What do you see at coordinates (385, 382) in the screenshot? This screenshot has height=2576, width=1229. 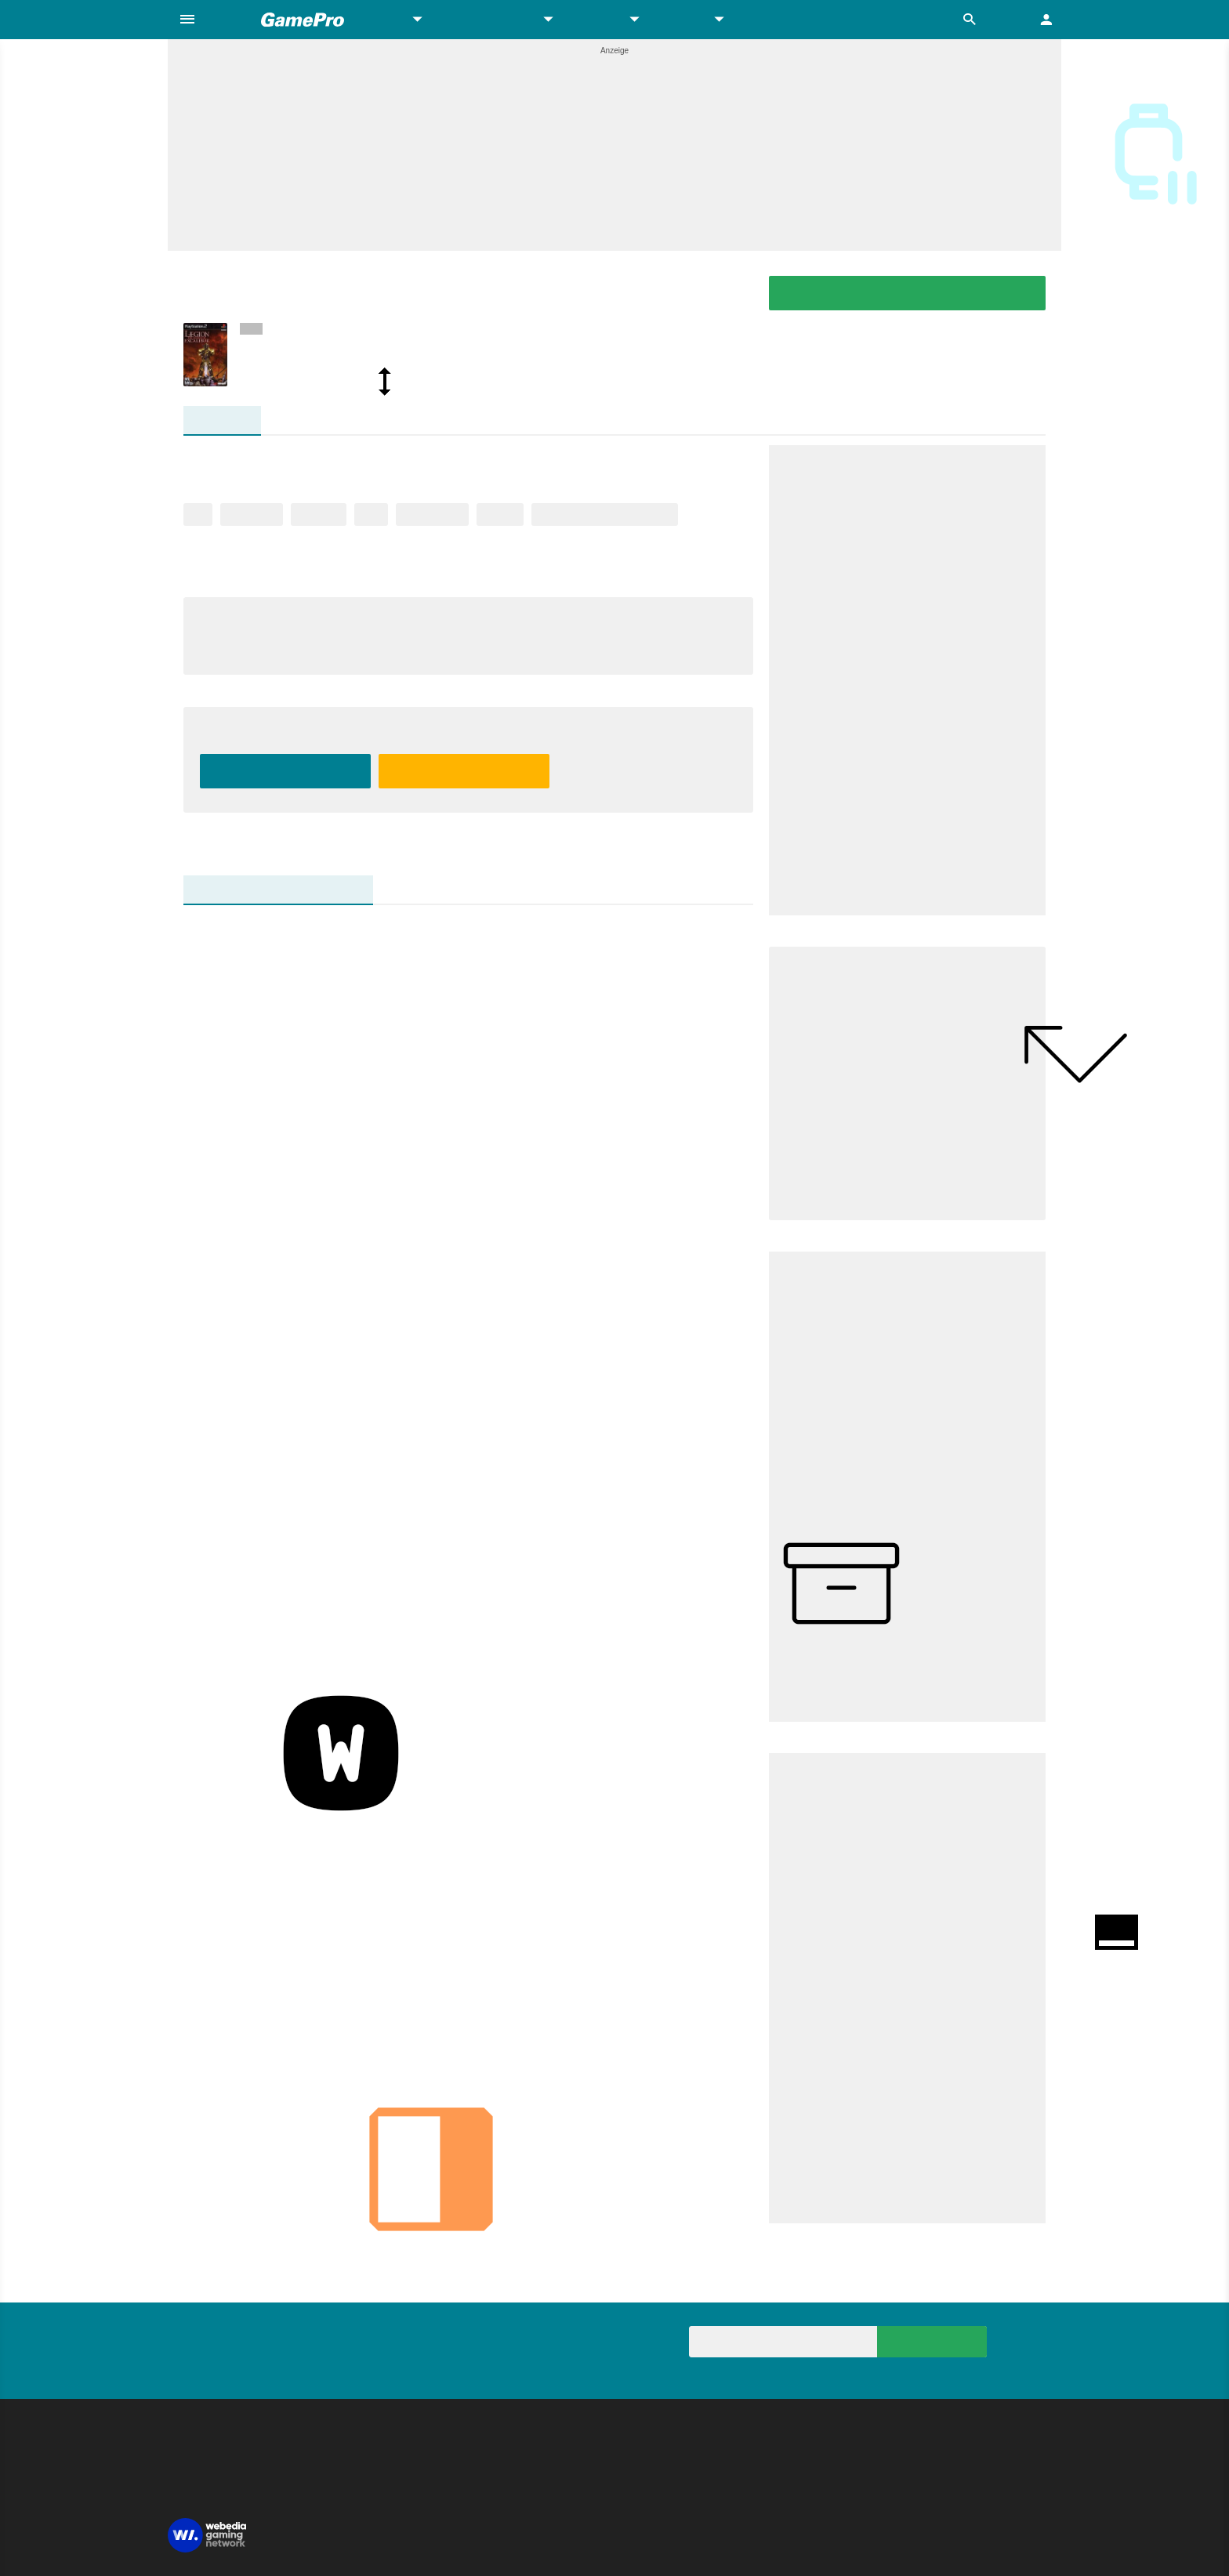 I see `adjust height or vertical size` at bounding box center [385, 382].